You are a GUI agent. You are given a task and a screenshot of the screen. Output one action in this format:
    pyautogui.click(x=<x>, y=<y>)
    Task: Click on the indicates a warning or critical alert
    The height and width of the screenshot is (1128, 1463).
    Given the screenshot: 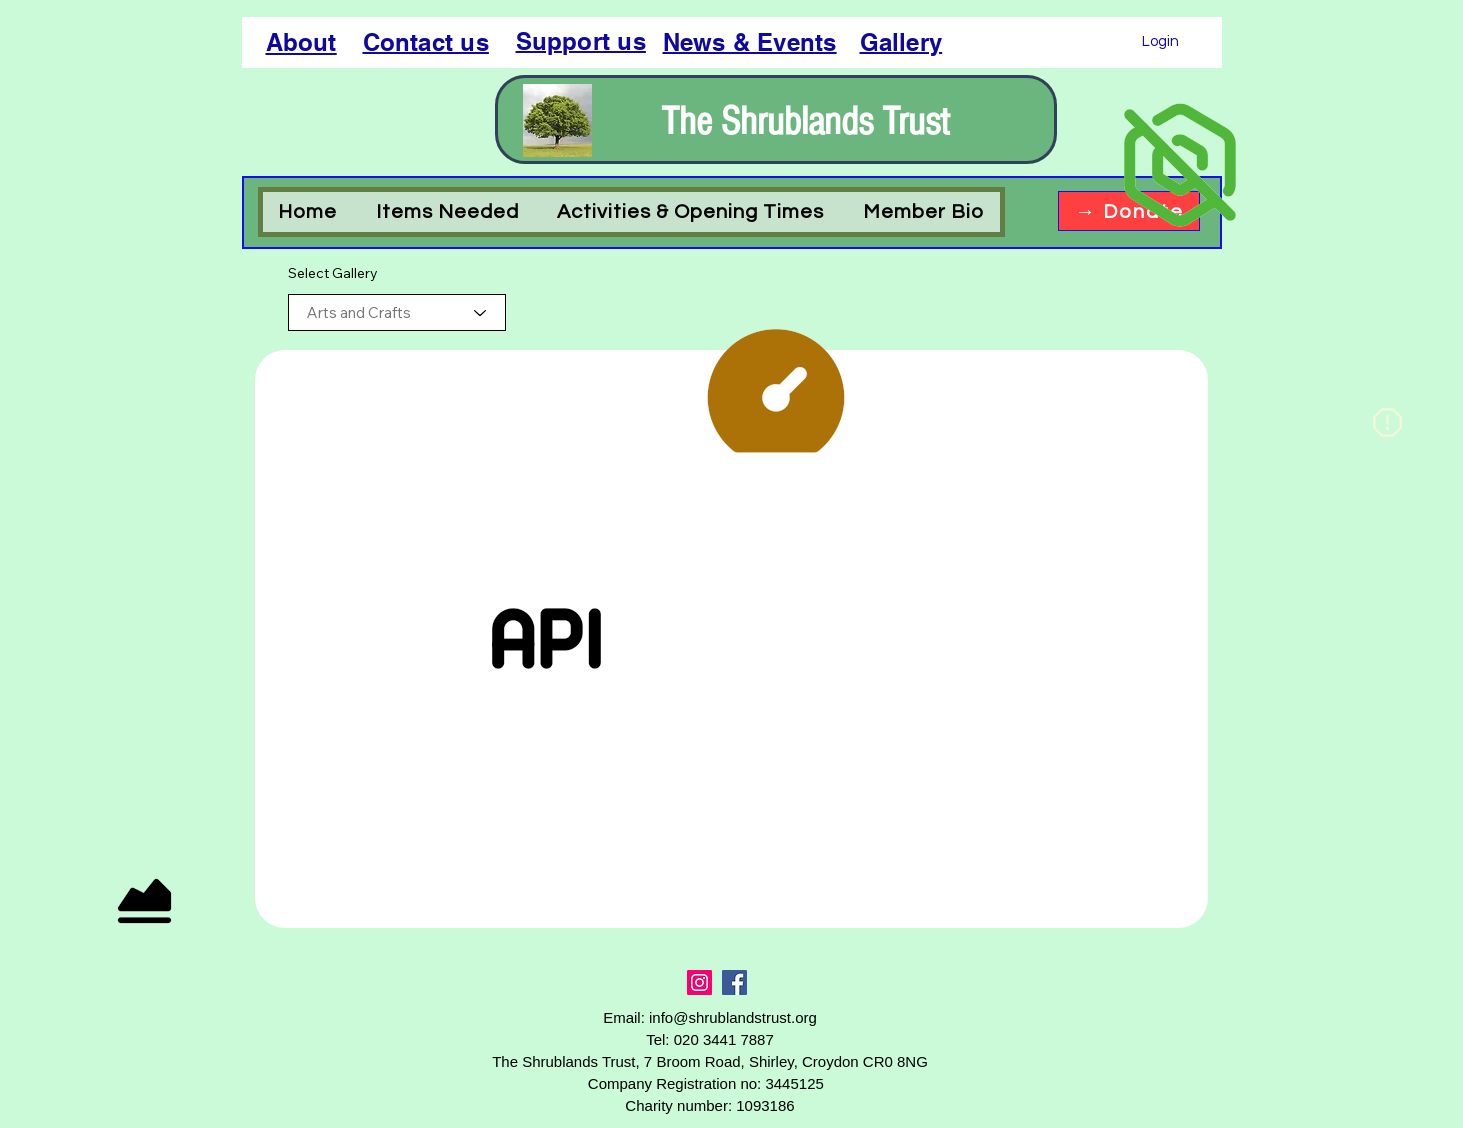 What is the action you would take?
    pyautogui.click(x=1387, y=422)
    